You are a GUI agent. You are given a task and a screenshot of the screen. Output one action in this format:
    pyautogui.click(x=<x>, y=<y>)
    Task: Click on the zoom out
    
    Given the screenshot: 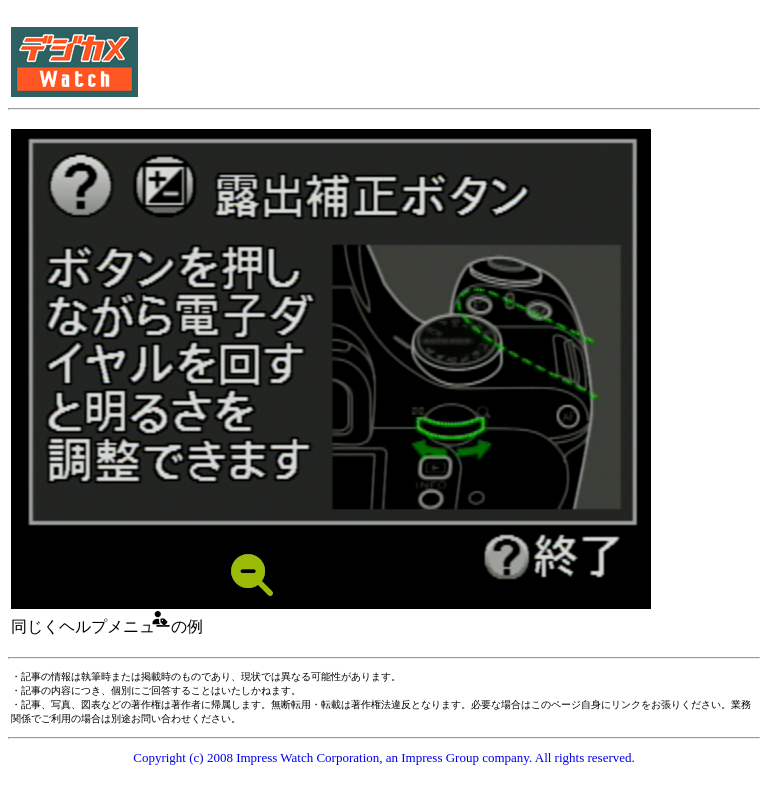 What is the action you would take?
    pyautogui.click(x=252, y=575)
    